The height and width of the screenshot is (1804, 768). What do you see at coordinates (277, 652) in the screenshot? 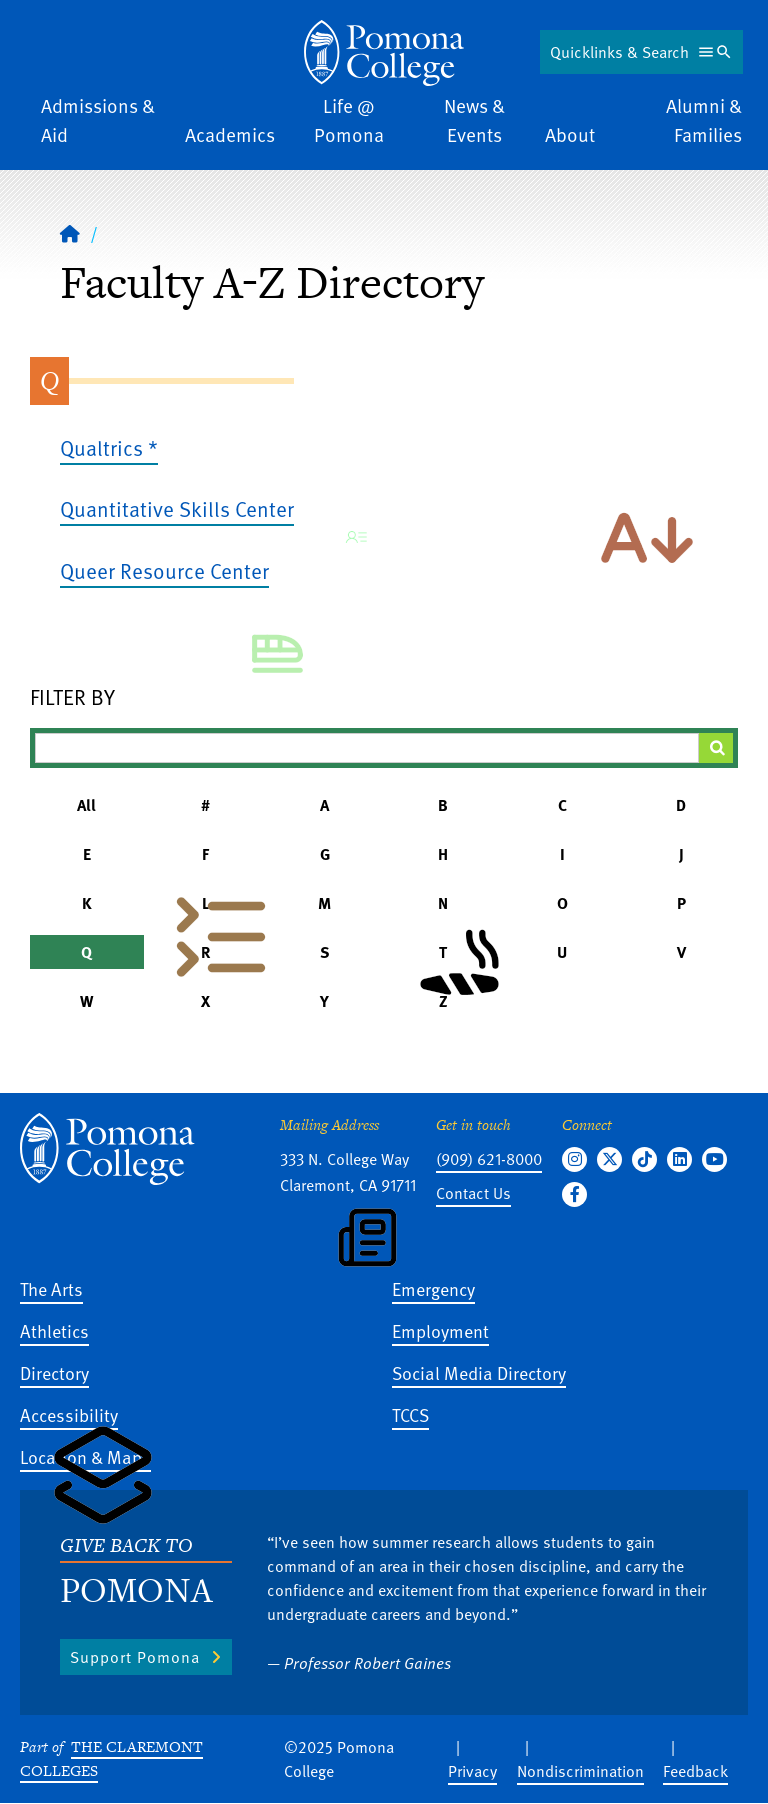
I see `view train schedules or railway options` at bounding box center [277, 652].